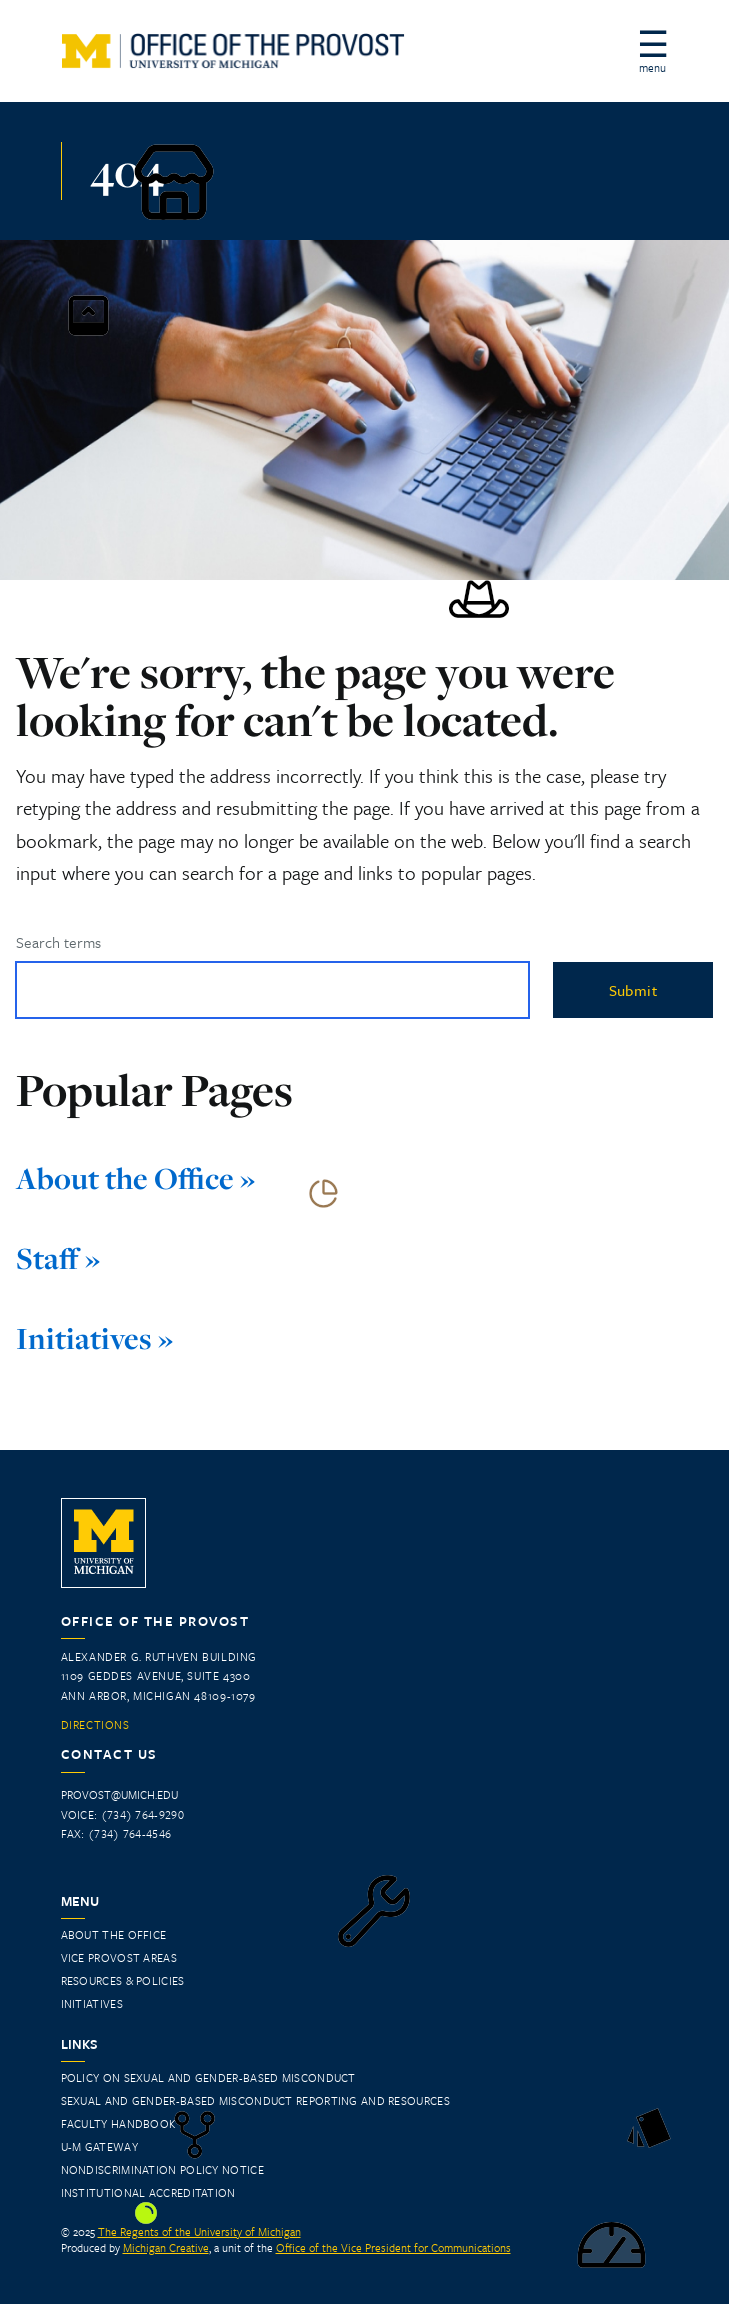 The image size is (729, 2304). What do you see at coordinates (323, 1193) in the screenshot?
I see `view analytics breakdown` at bounding box center [323, 1193].